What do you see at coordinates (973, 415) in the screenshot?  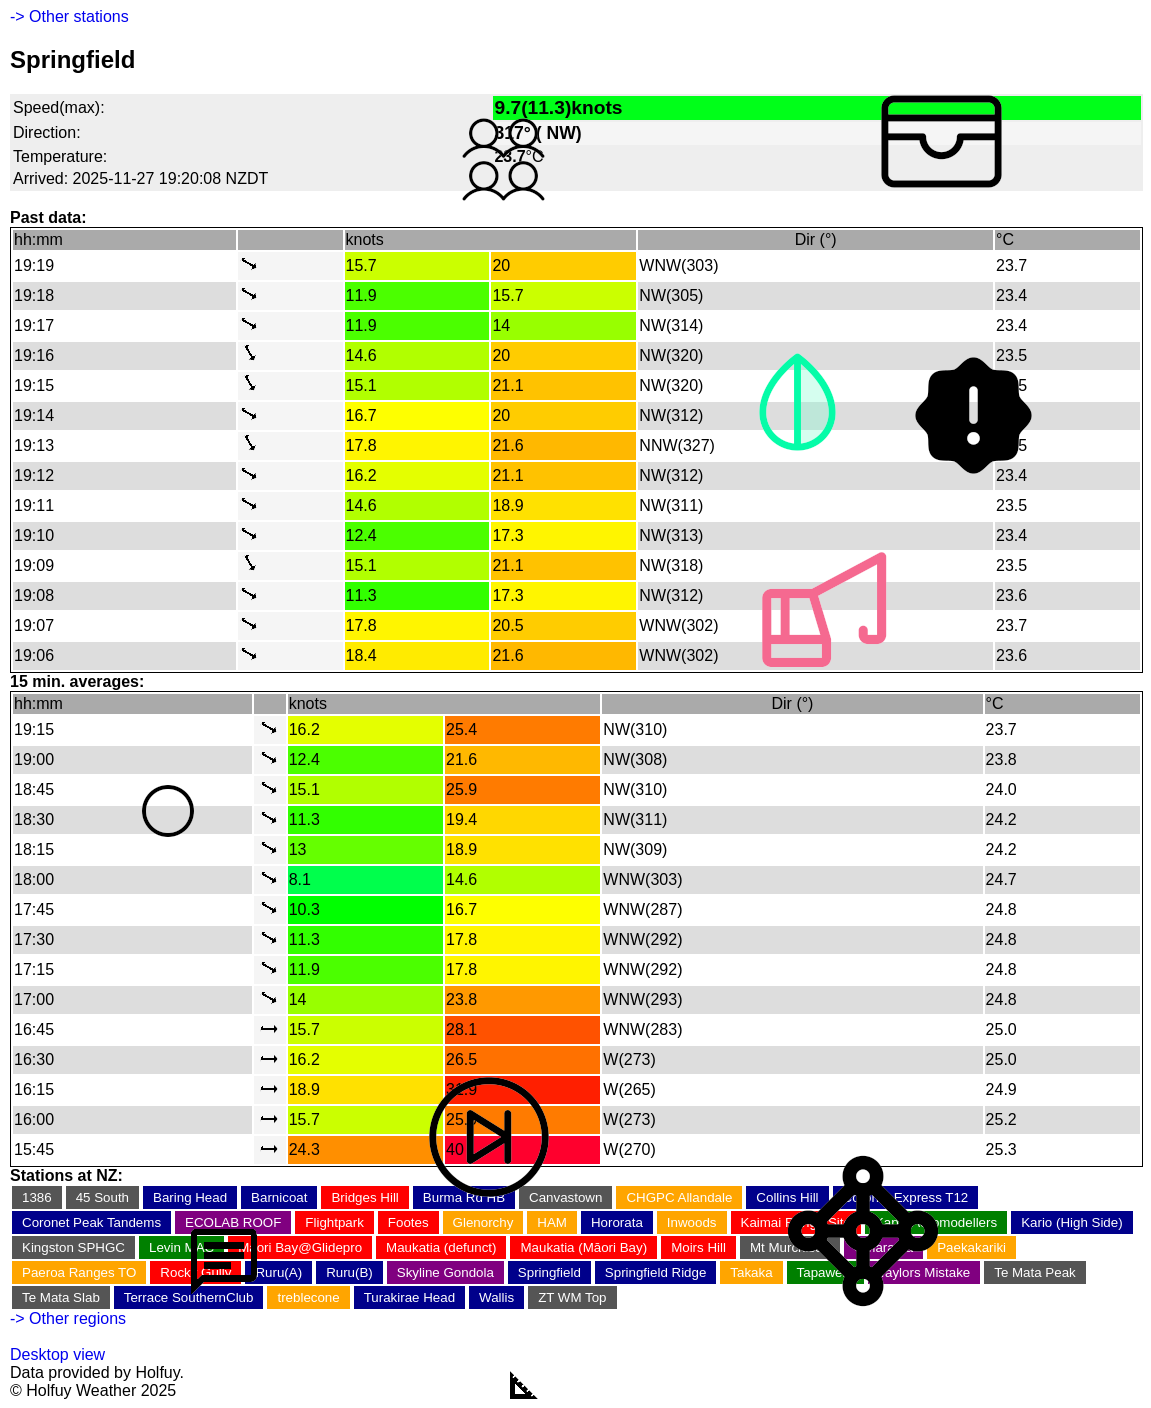 I see `indicates a warning or important alert` at bounding box center [973, 415].